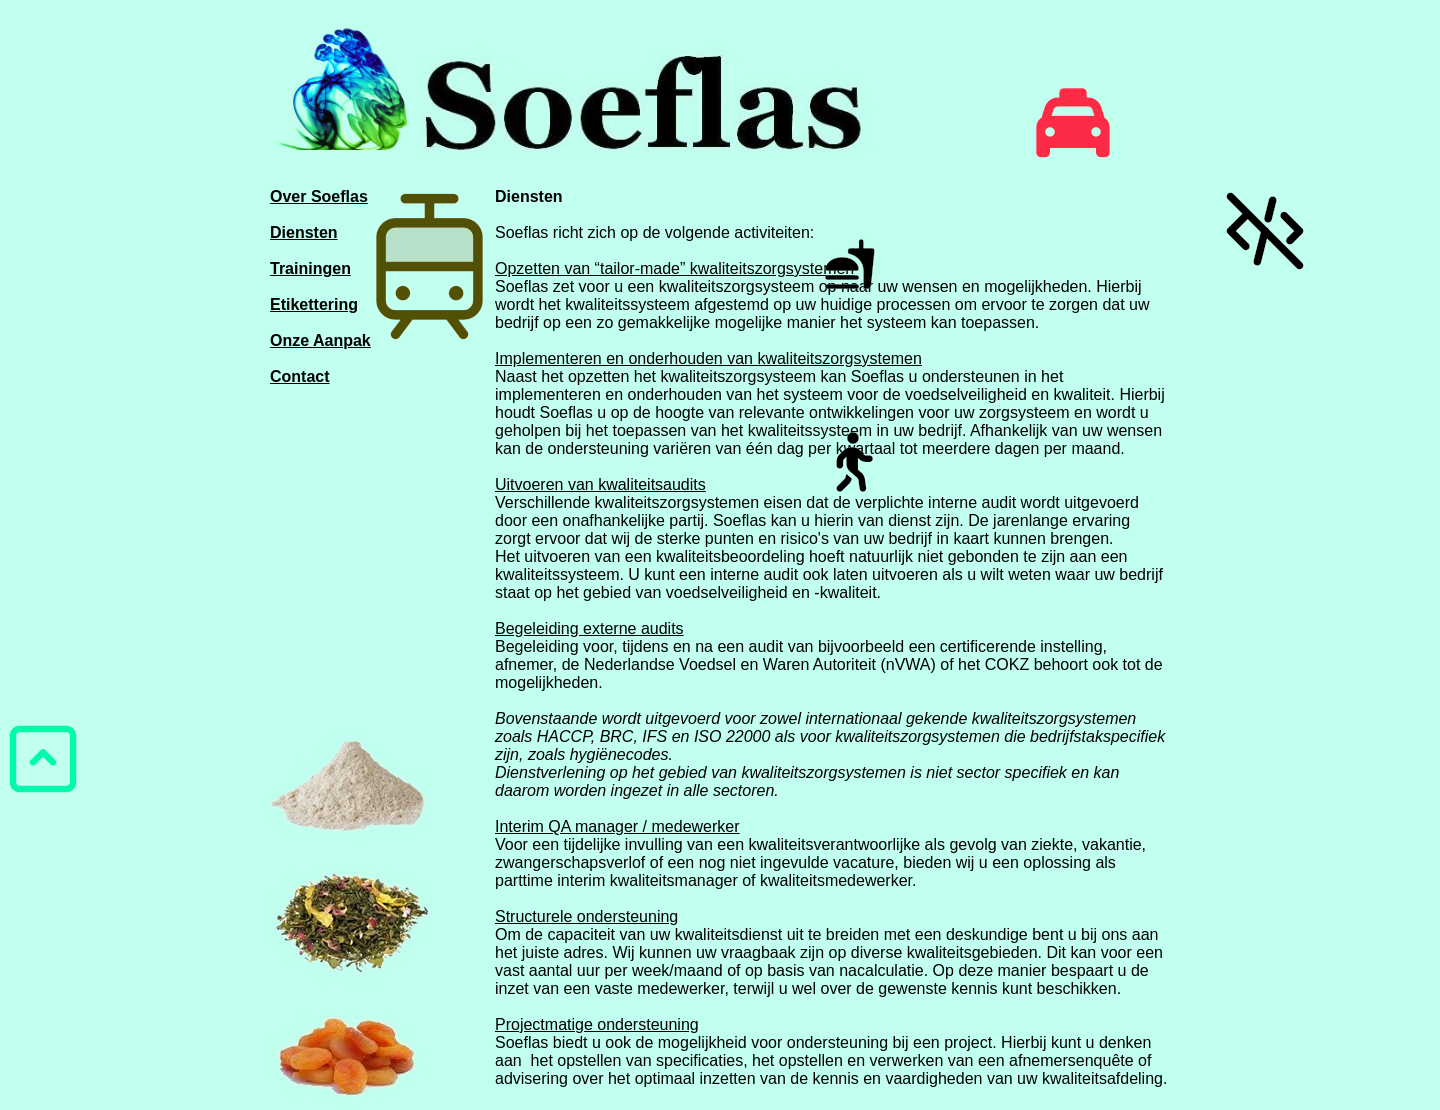 The height and width of the screenshot is (1110, 1440). Describe the element at coordinates (853, 462) in the screenshot. I see `get walking directions` at that location.